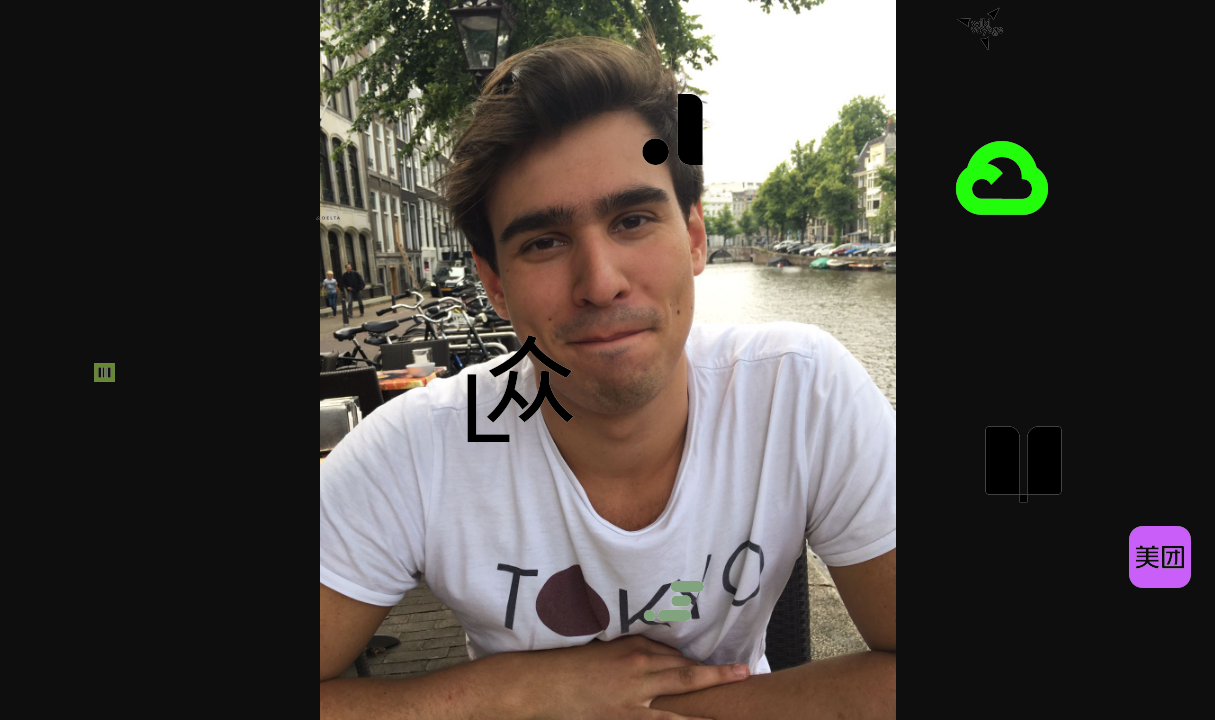  Describe the element at coordinates (980, 29) in the screenshot. I see `open wikivoyage travel guide` at that location.